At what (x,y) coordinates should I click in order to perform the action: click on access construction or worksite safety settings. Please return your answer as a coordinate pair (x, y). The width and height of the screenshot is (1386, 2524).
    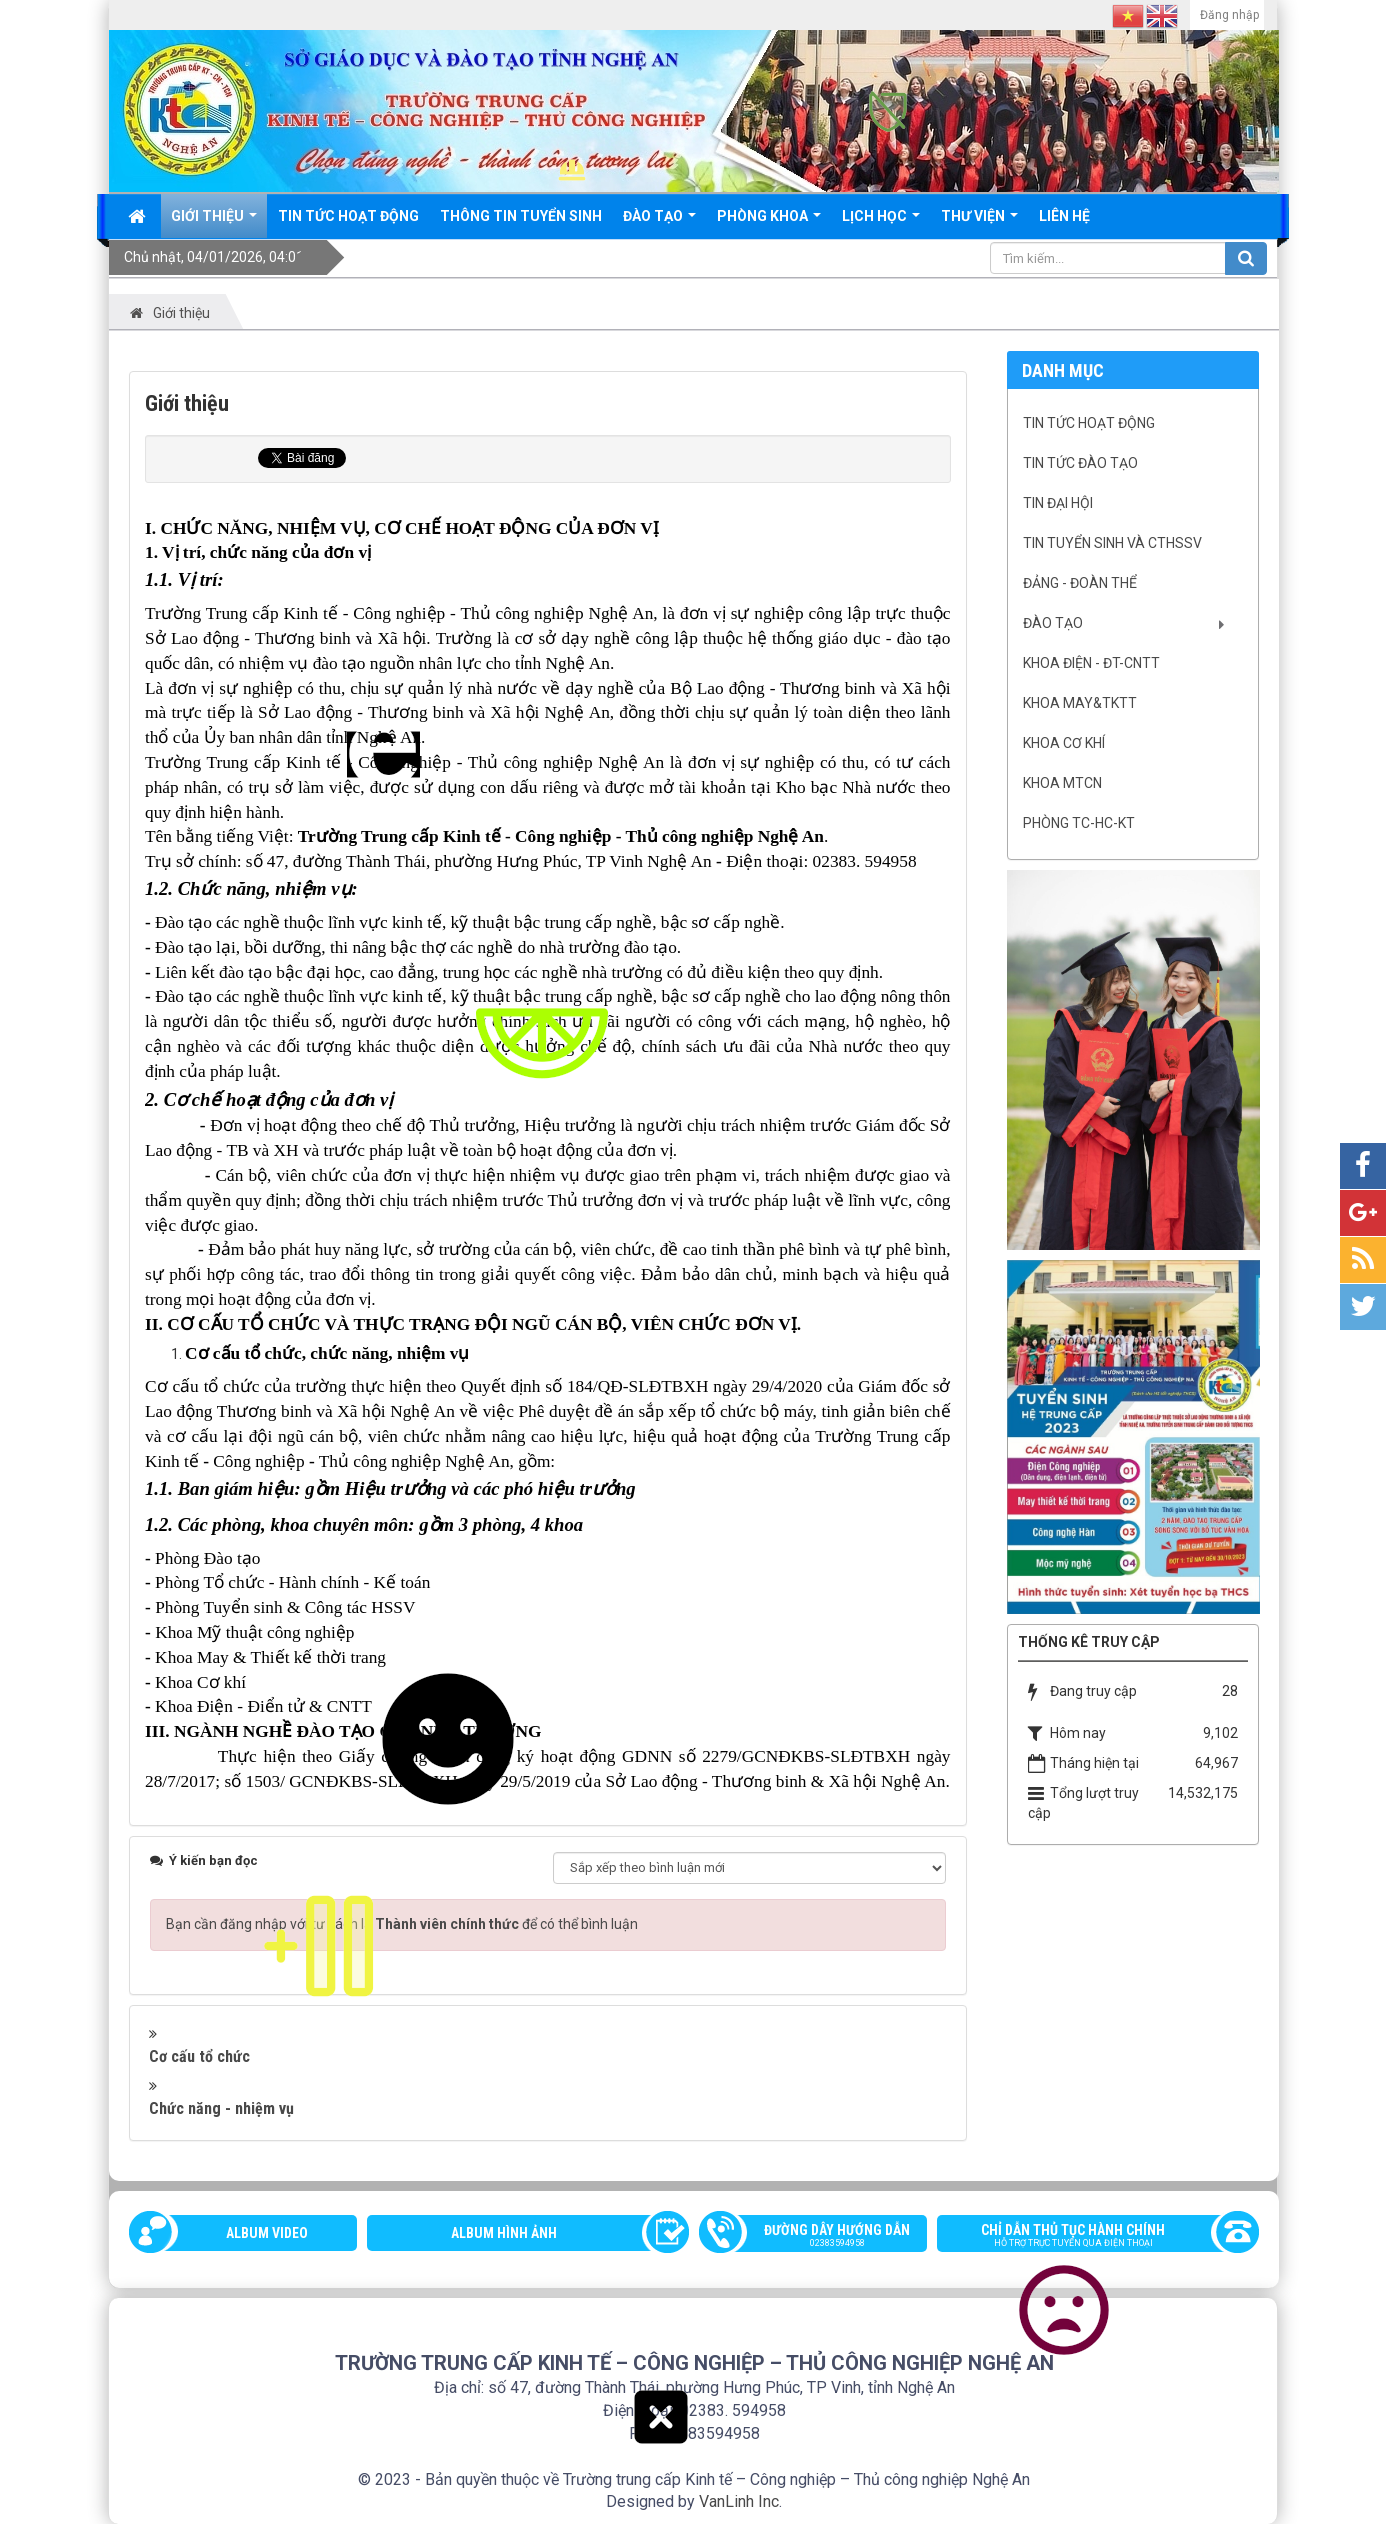
    Looking at the image, I should click on (572, 170).